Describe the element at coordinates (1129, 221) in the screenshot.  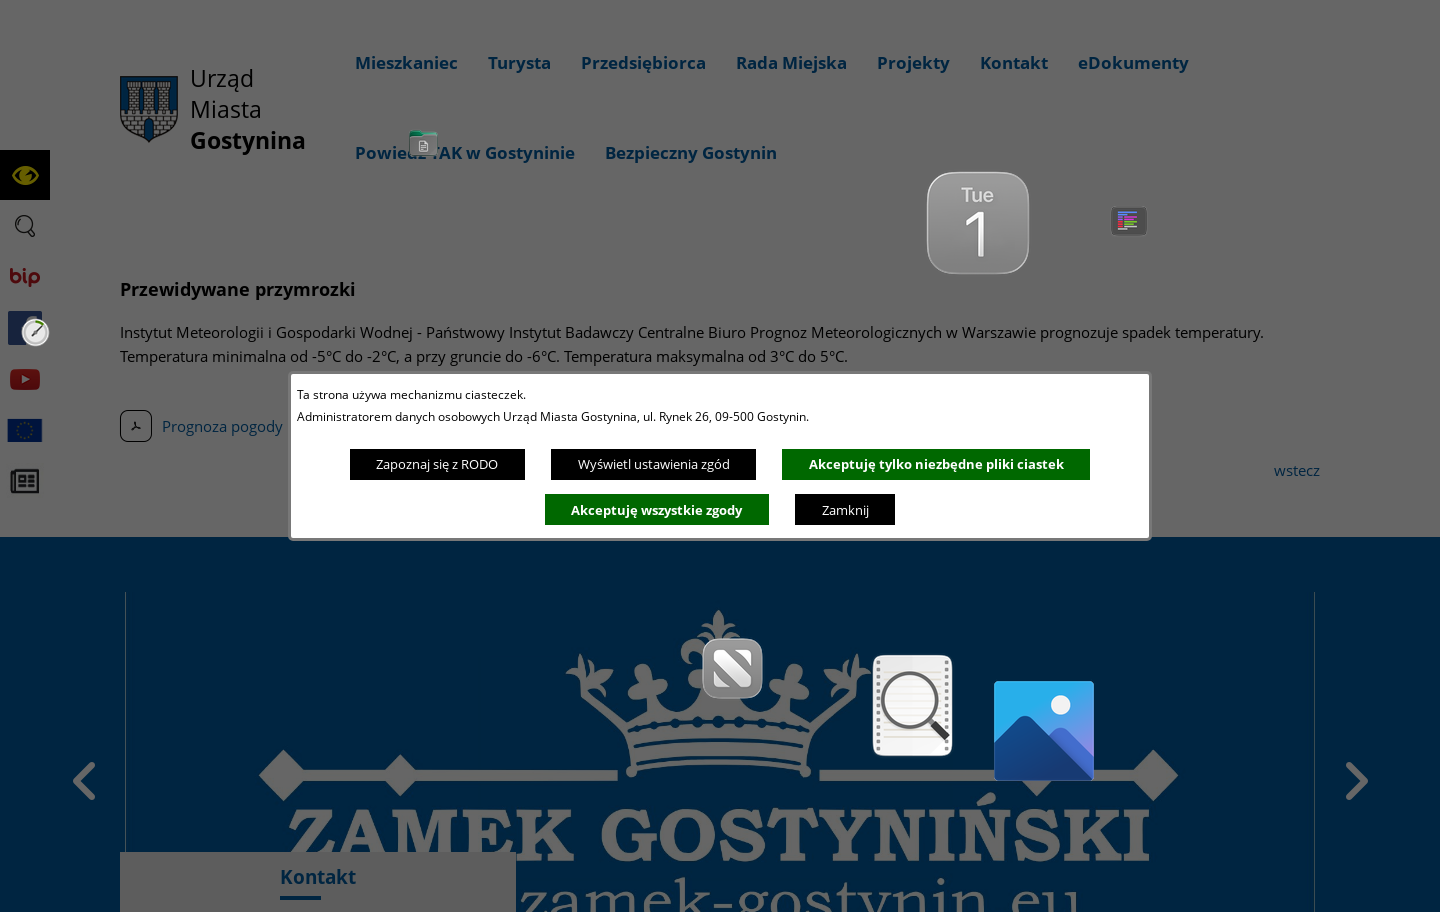
I see `open software development tools` at that location.